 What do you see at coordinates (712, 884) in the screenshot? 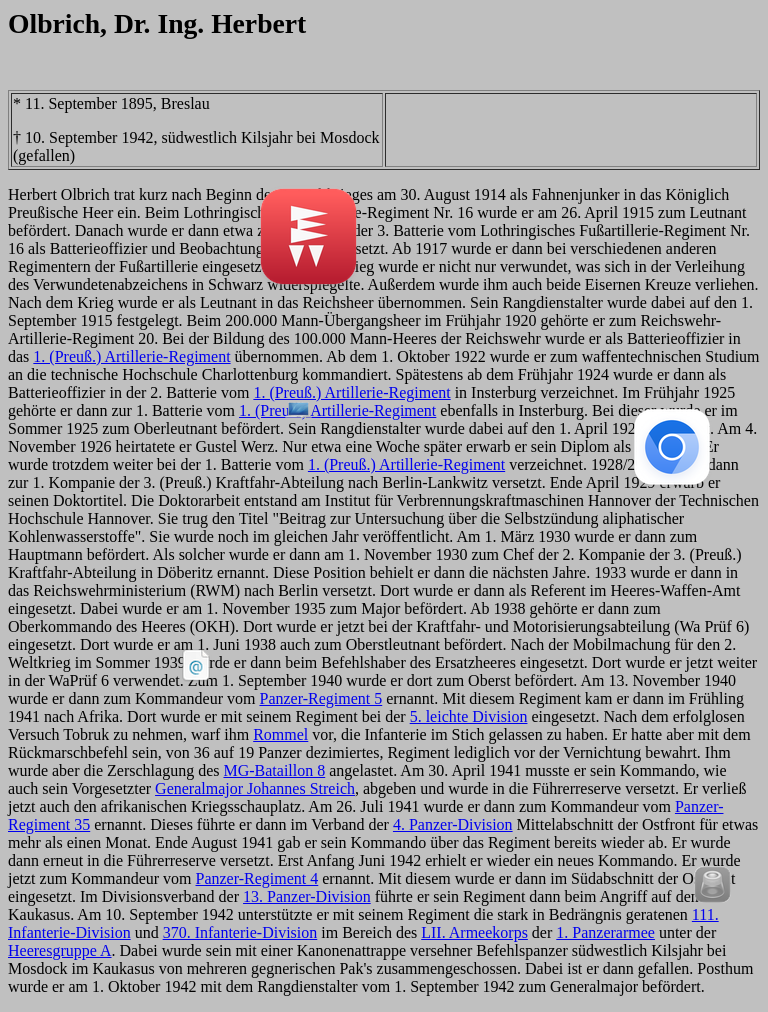
I see `open preview app to view images and PDFs` at bounding box center [712, 884].